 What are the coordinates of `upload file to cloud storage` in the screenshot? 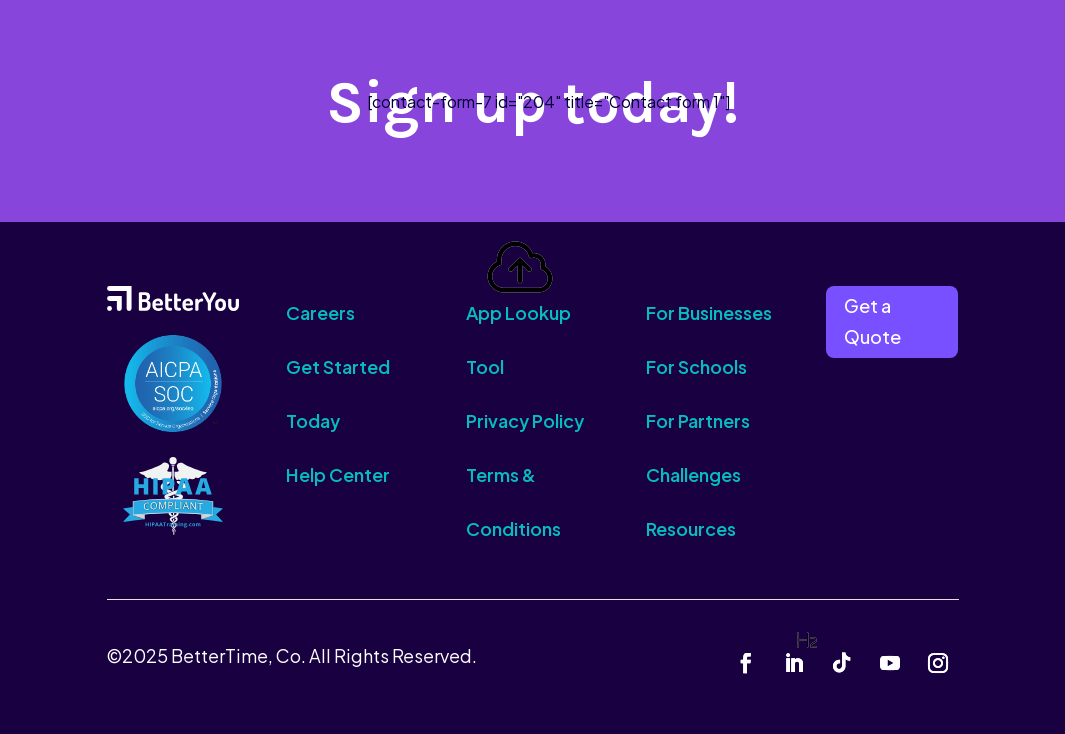 It's located at (520, 267).